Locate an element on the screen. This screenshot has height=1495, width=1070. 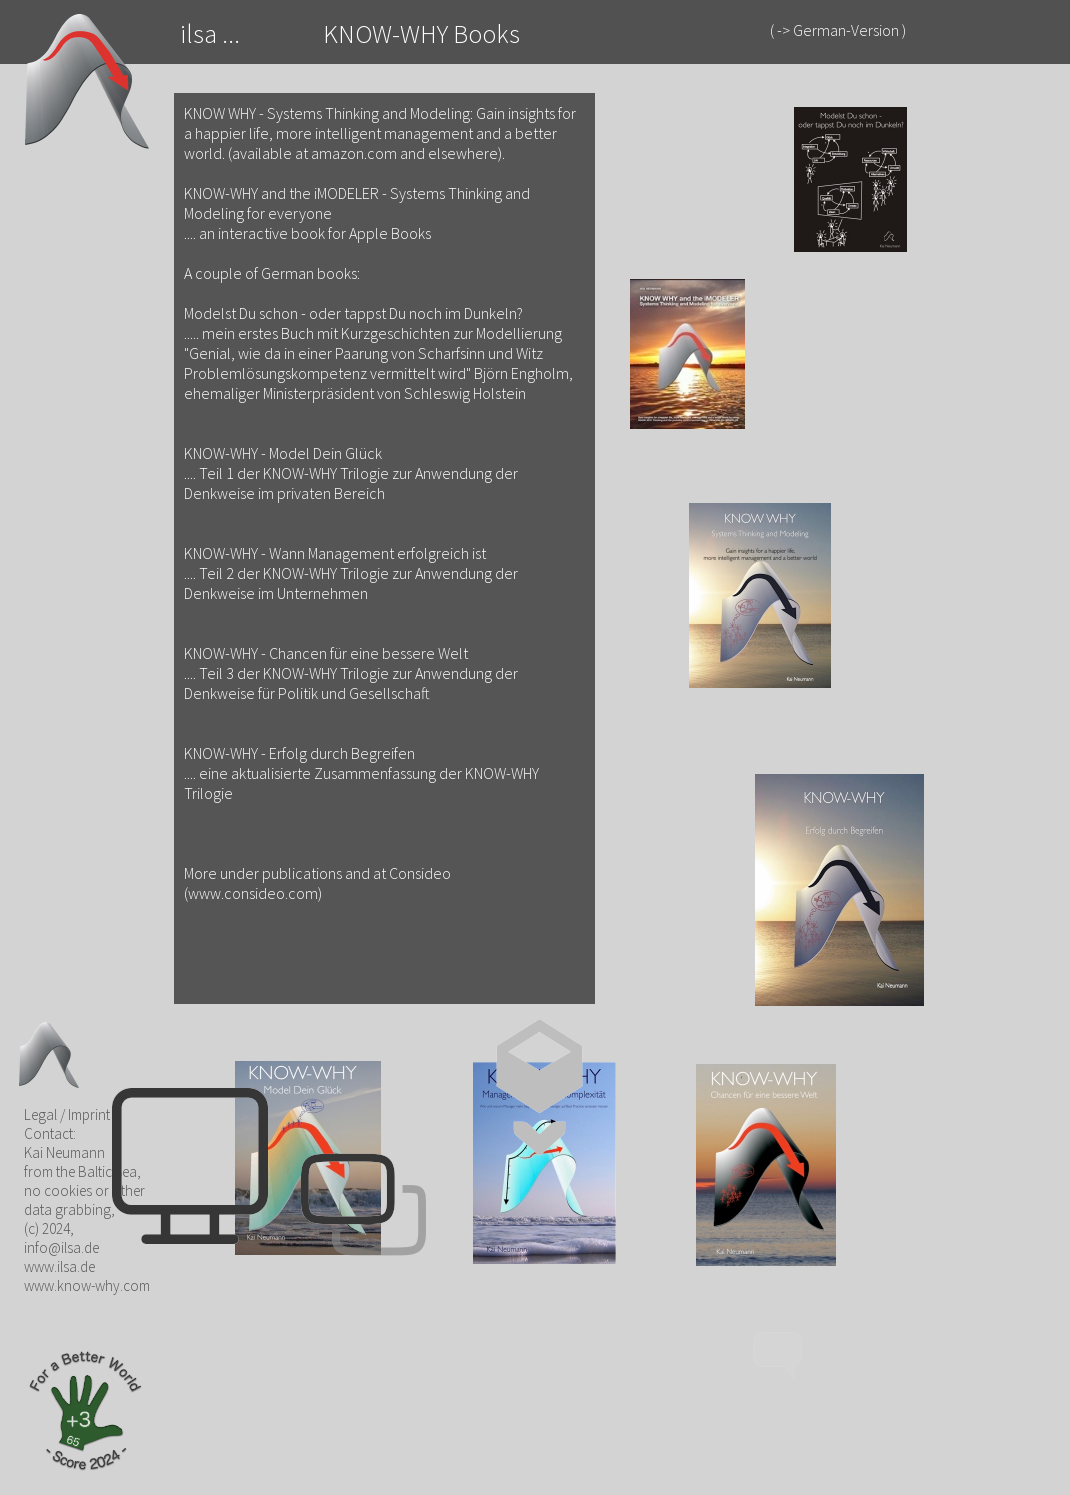
view or manage session properties is located at coordinates (363, 1208).